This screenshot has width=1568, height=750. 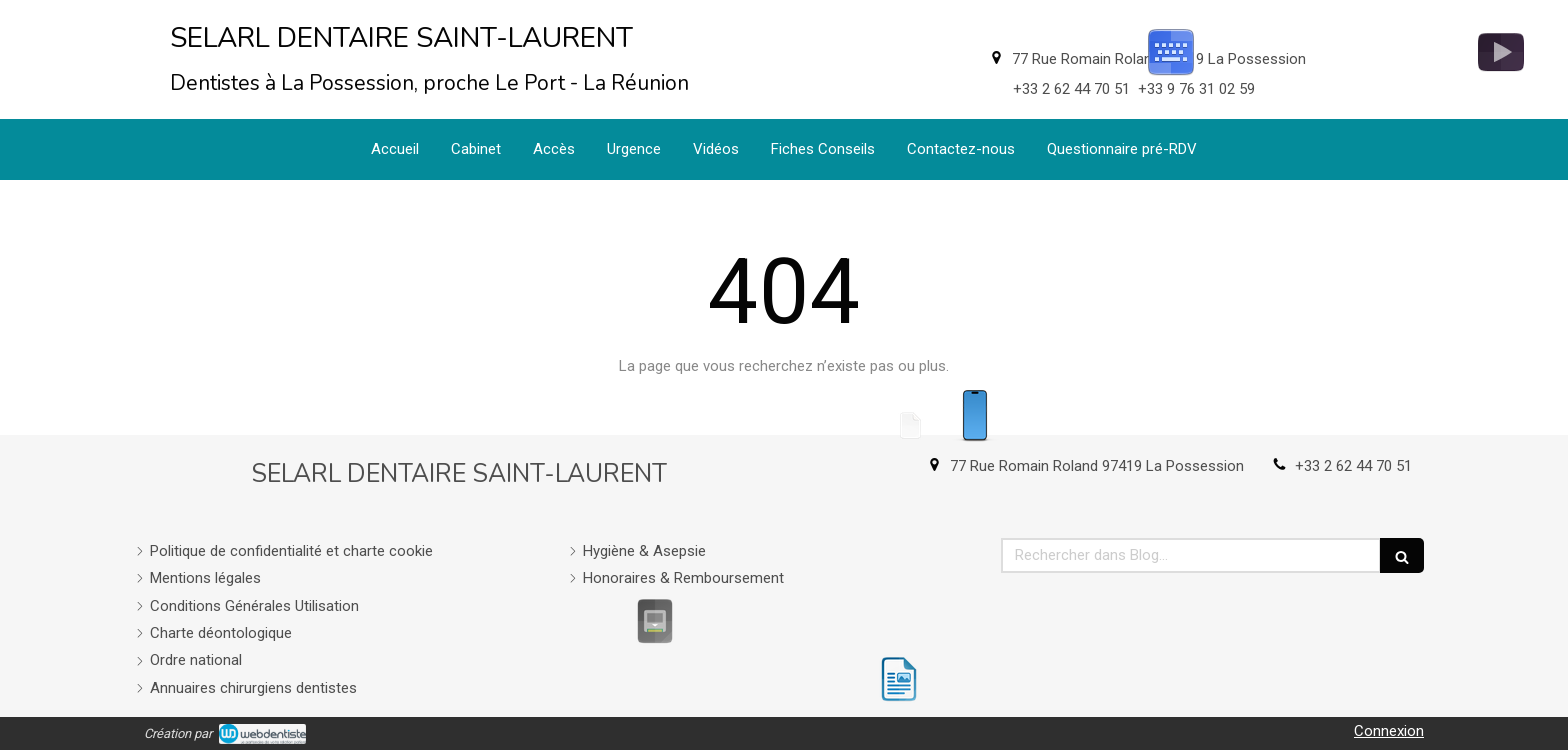 I want to click on access peripheral device settings, so click(x=1171, y=52).